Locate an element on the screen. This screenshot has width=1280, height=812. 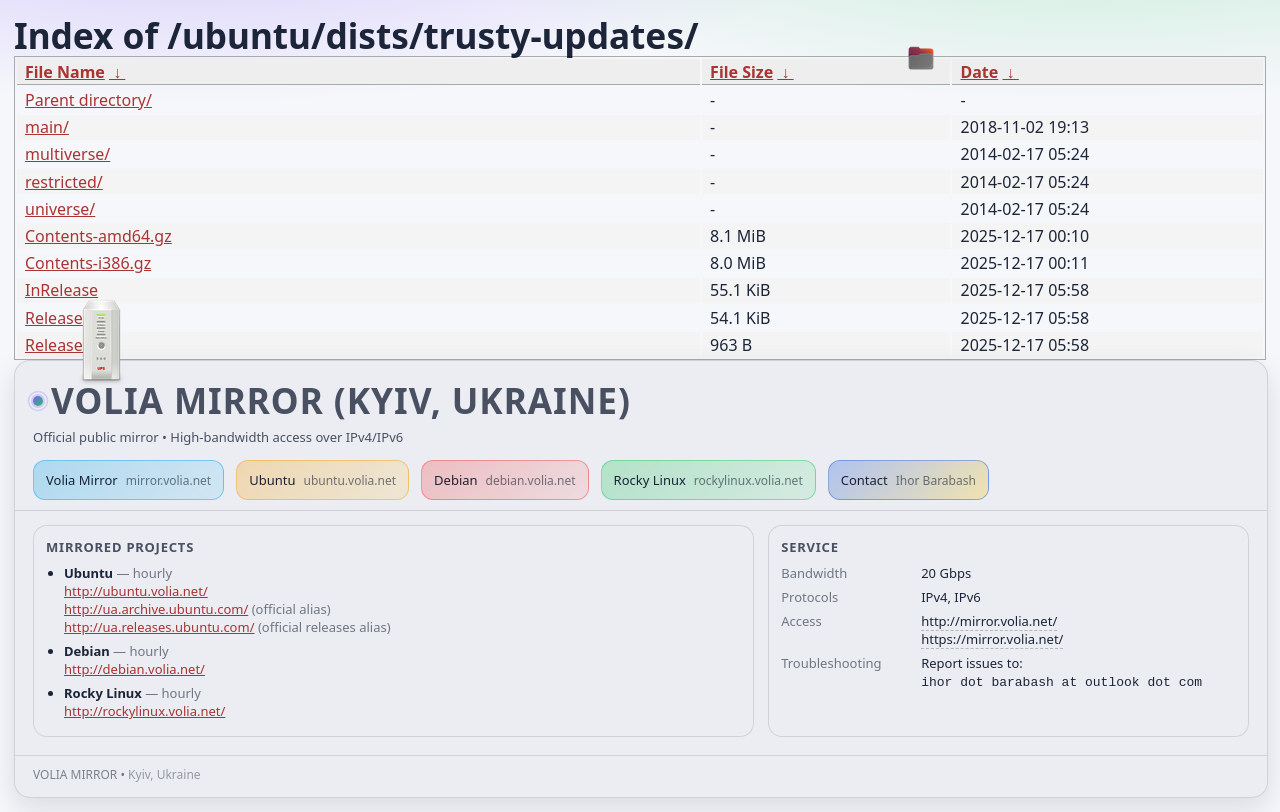
folder ready to accept dragged files is located at coordinates (921, 58).